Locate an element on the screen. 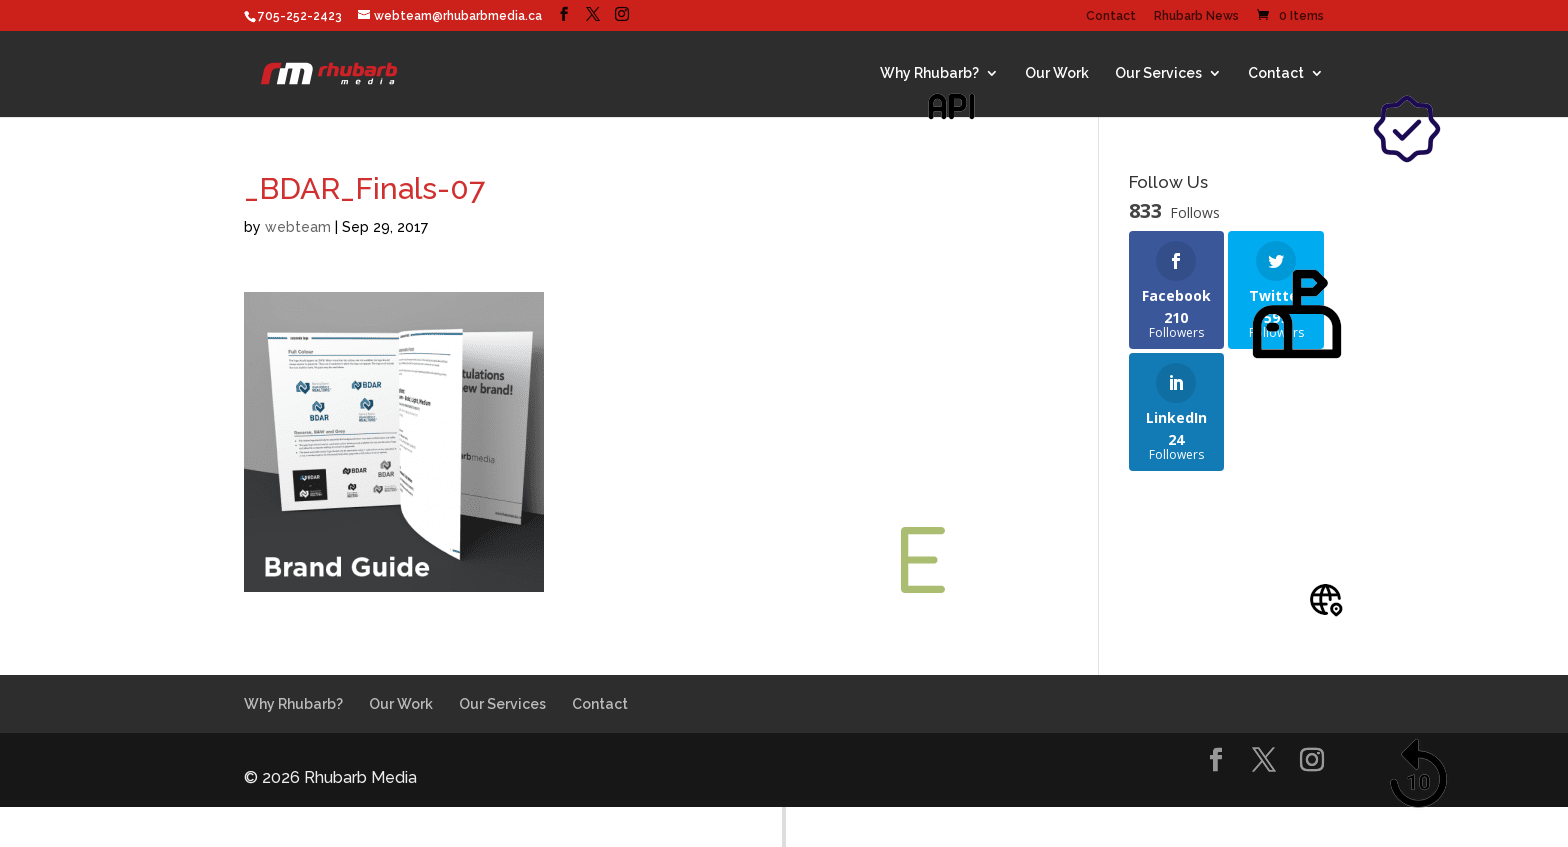 The image size is (1568, 847). rewind 10 seconds is located at coordinates (1418, 775).